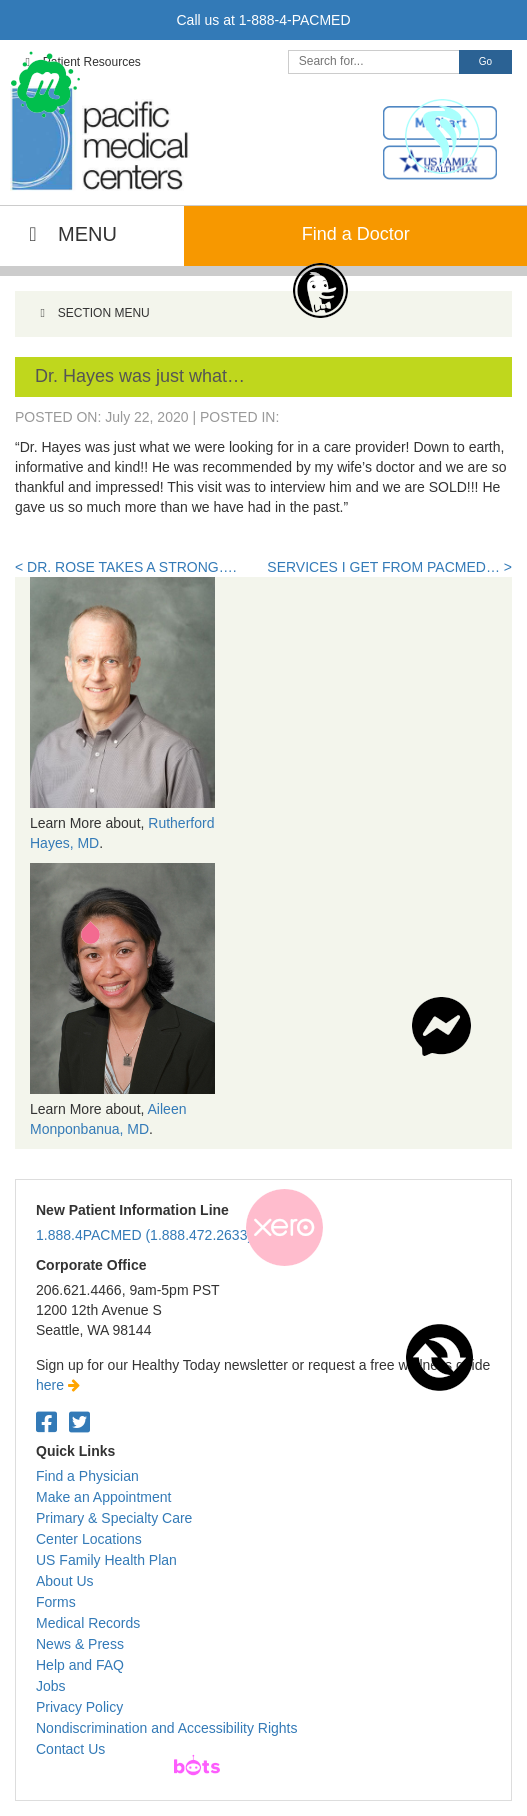 The height and width of the screenshot is (1816, 527). What do you see at coordinates (441, 1026) in the screenshot?
I see `open Facebook Messenger app` at bounding box center [441, 1026].